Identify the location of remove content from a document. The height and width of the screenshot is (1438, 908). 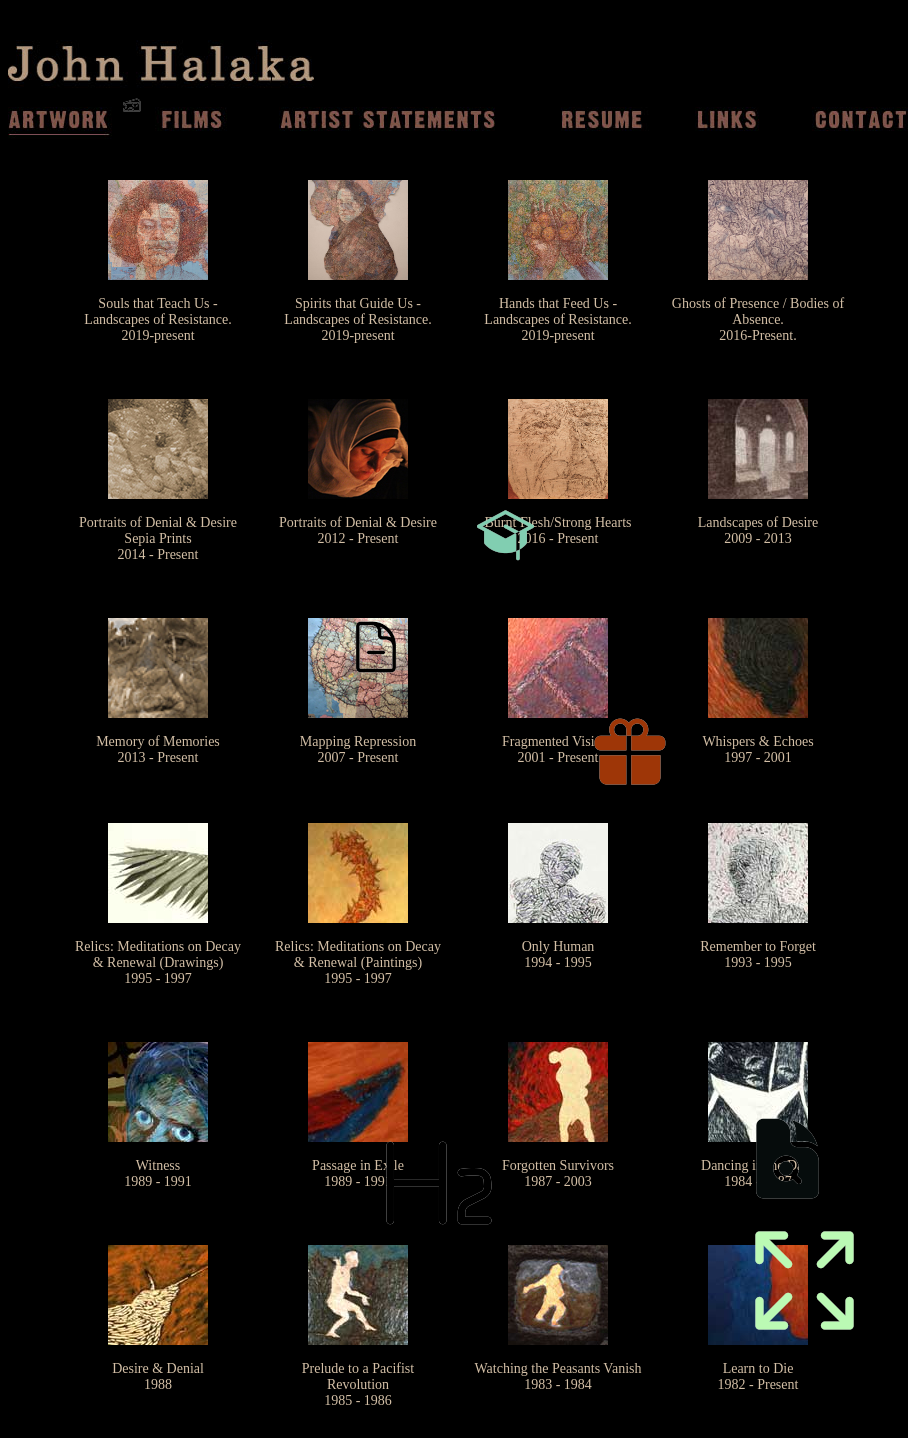
(376, 647).